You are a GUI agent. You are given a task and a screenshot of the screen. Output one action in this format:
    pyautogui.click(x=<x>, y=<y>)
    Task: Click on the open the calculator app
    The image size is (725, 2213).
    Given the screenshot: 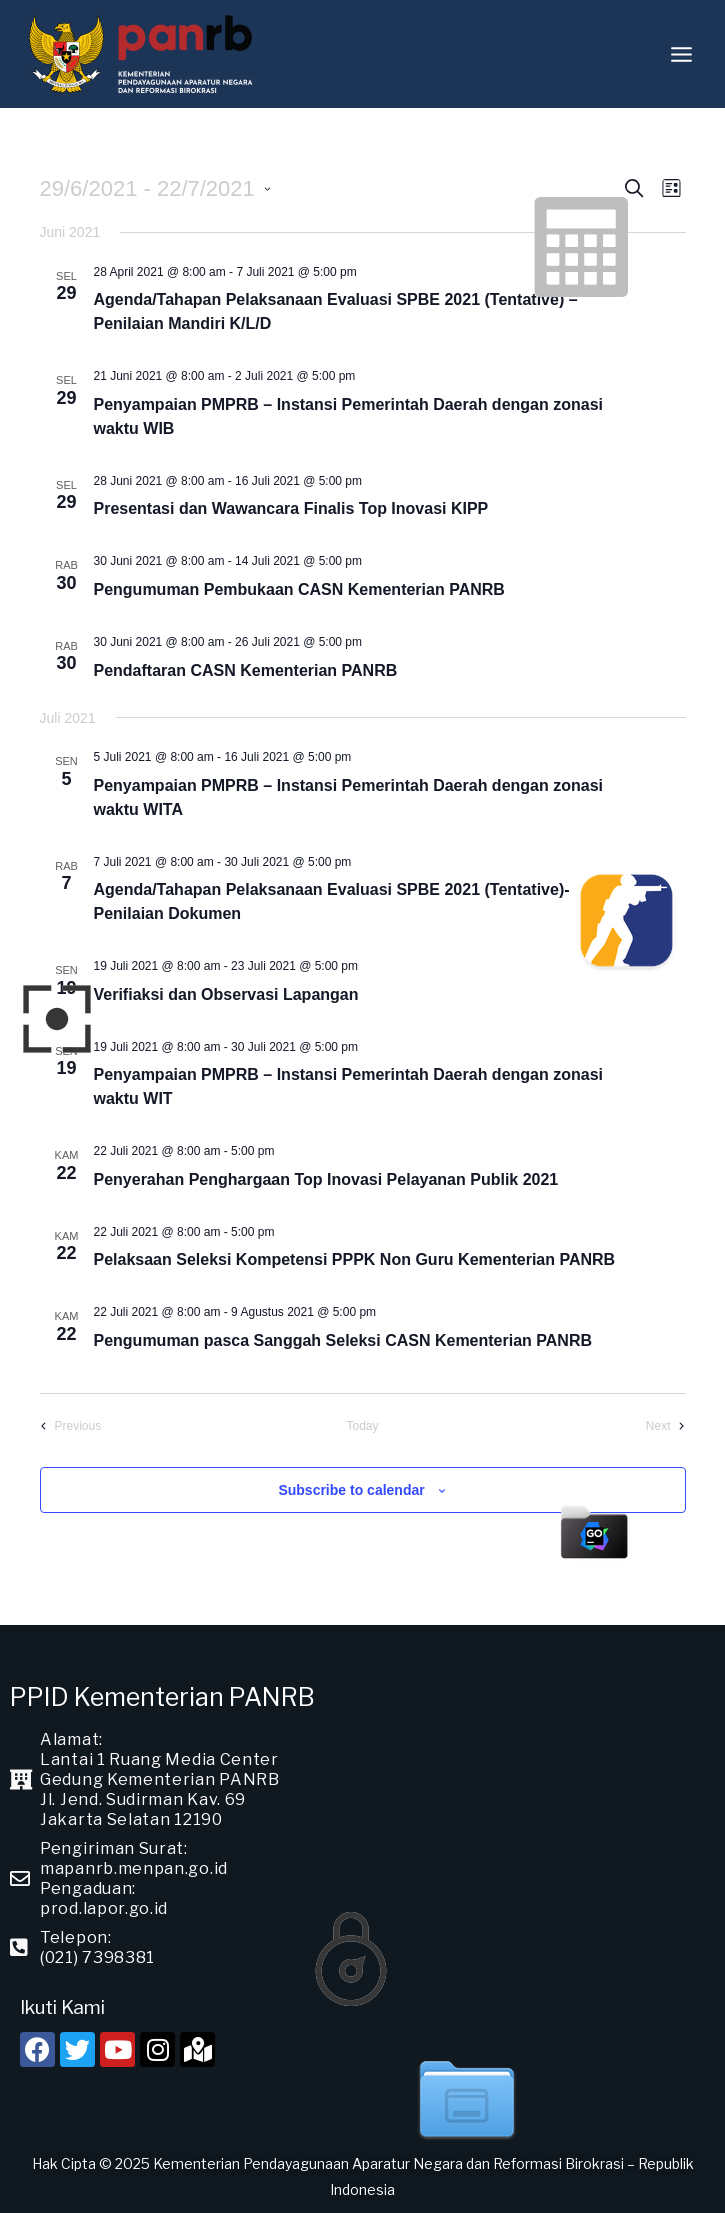 What is the action you would take?
    pyautogui.click(x=578, y=247)
    